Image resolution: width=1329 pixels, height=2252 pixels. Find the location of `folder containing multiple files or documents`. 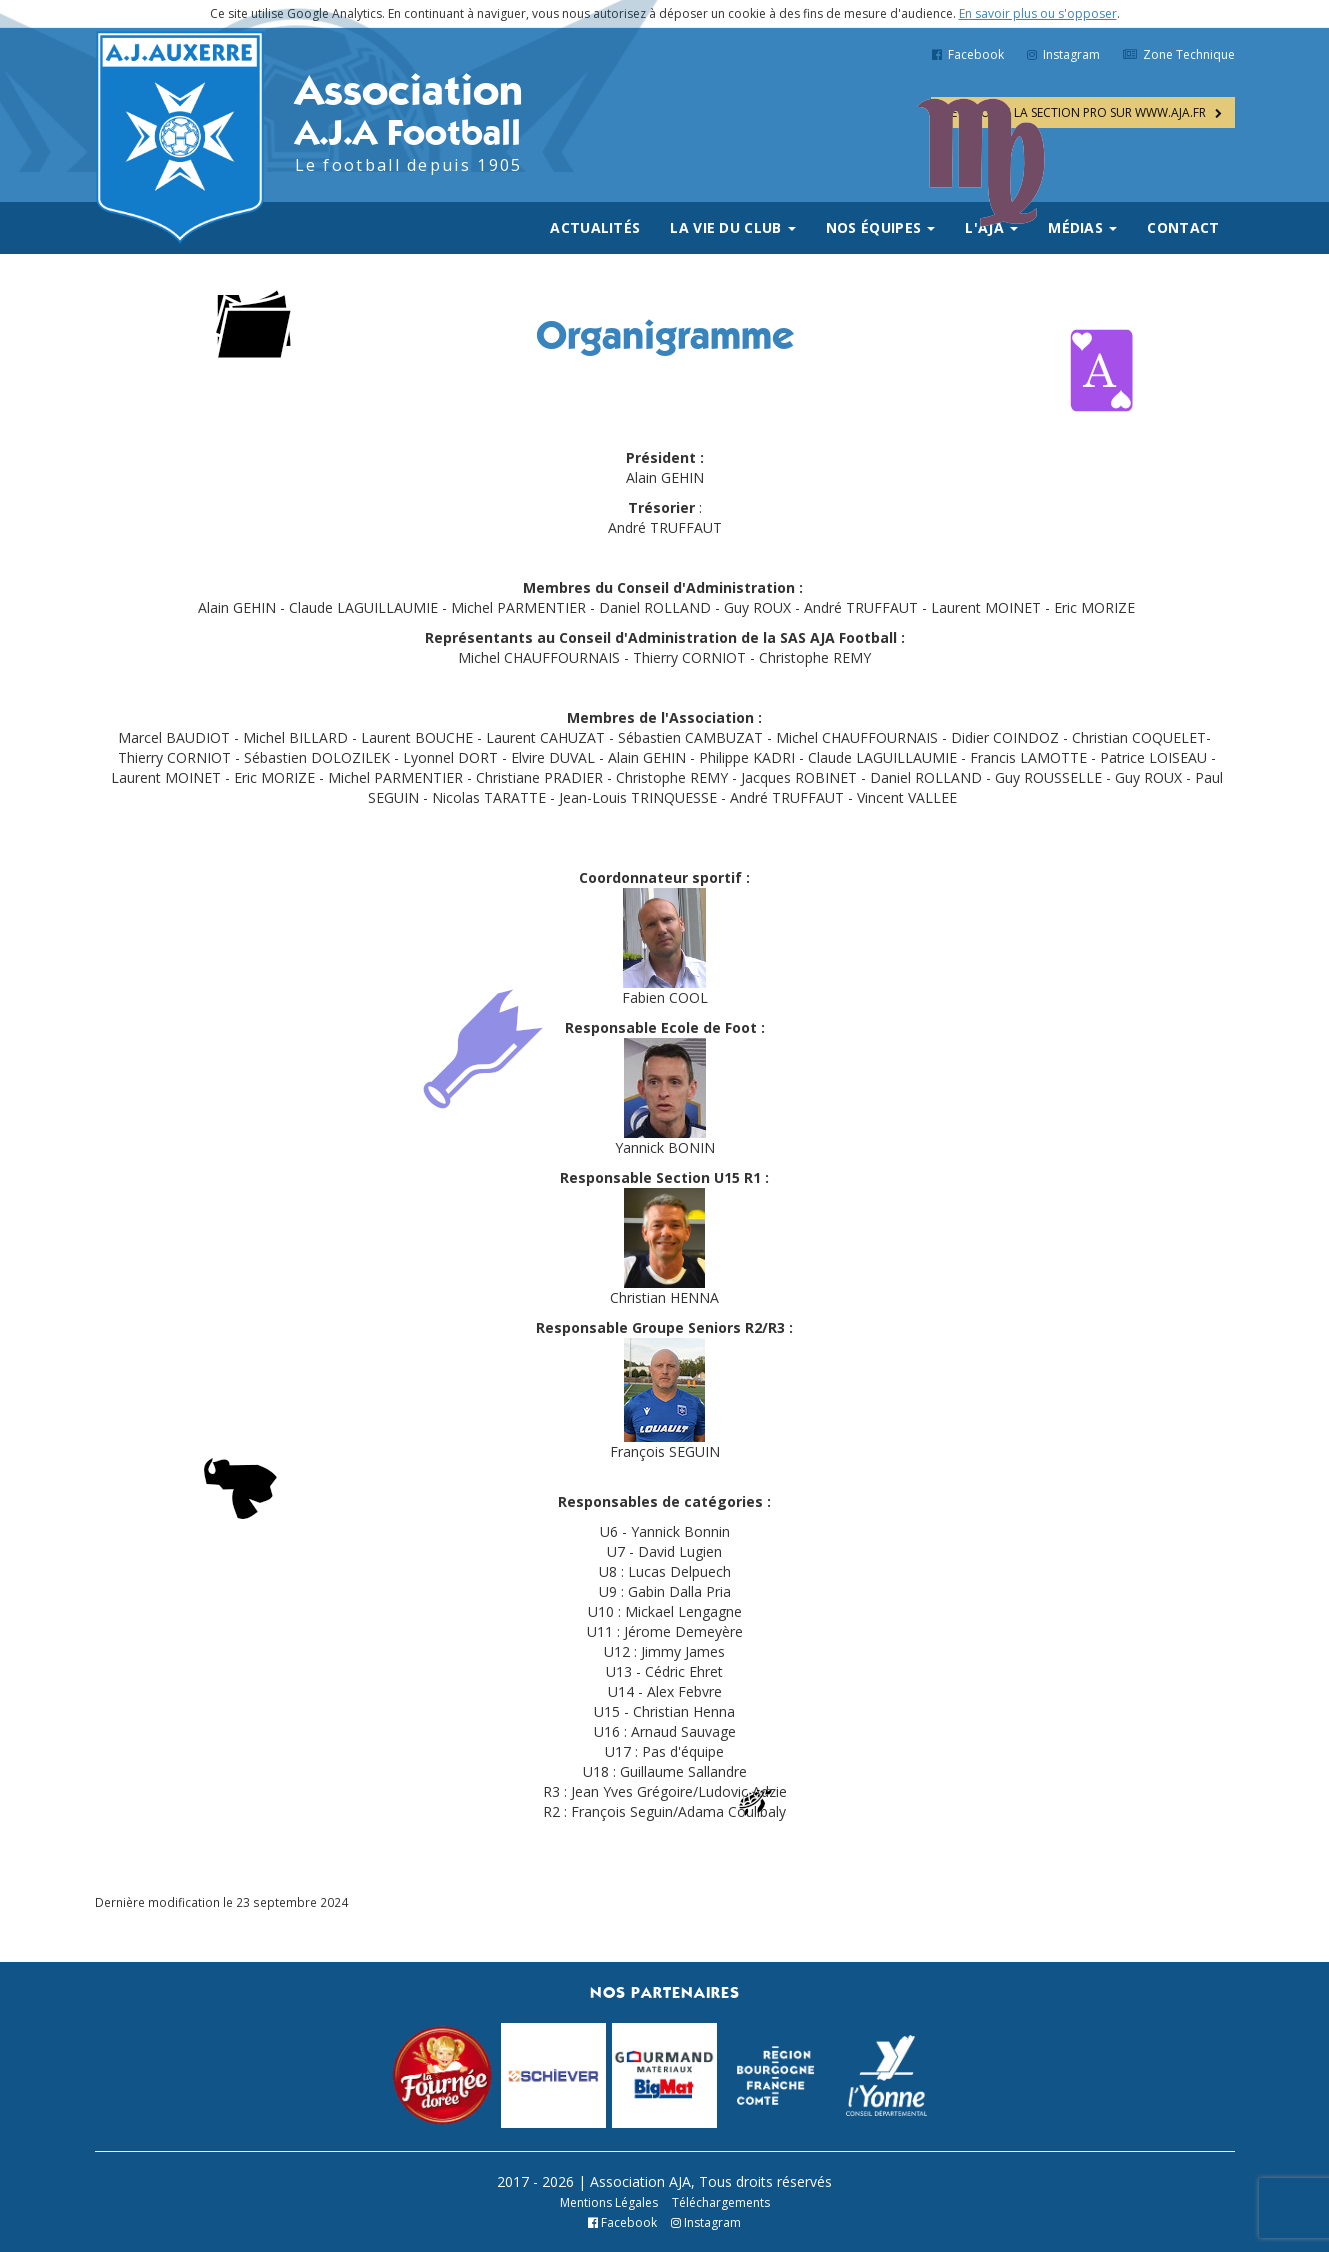

folder containing multiple files or documents is located at coordinates (253, 325).